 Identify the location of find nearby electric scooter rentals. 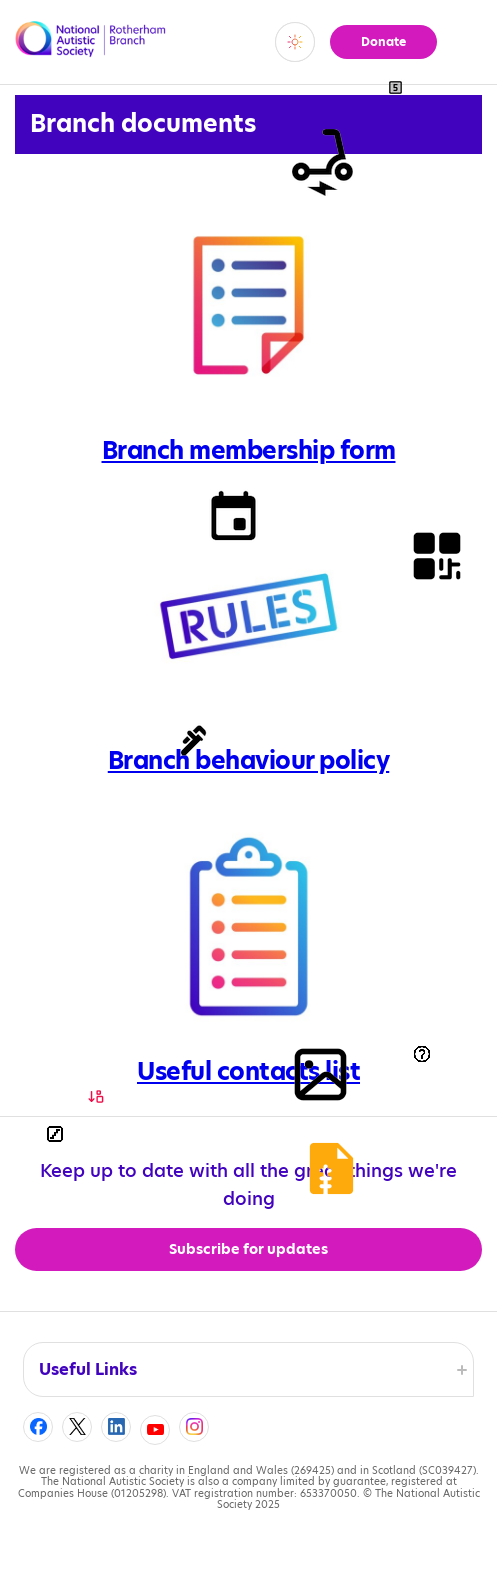
(322, 162).